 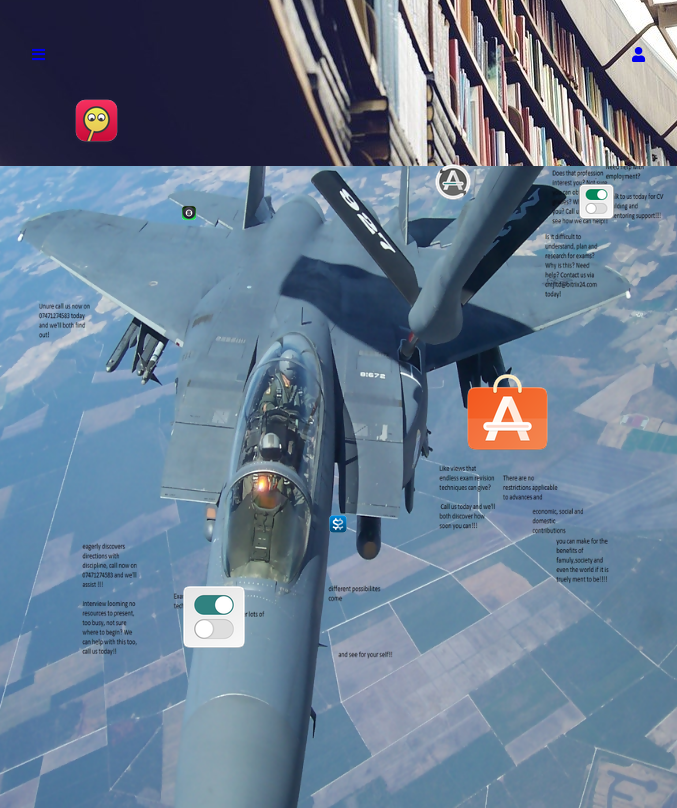 I want to click on open the software center to browse and install applications, so click(x=507, y=418).